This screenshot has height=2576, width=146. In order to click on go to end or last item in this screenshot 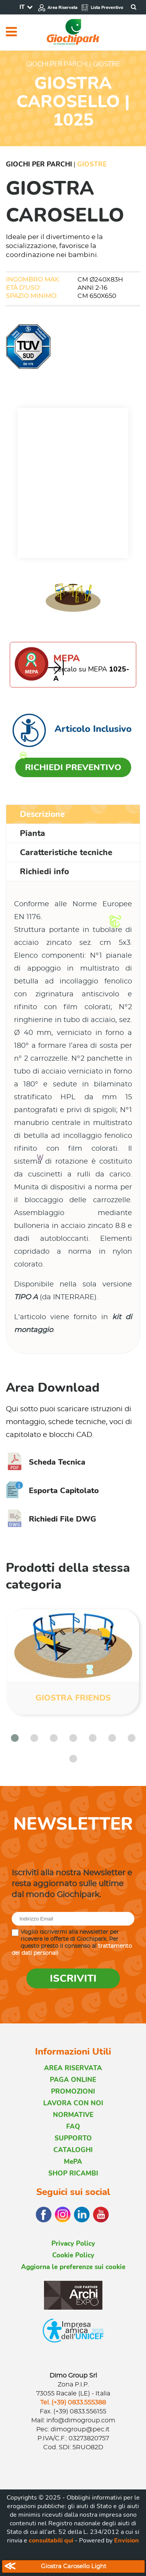, I will do `click(56, 668)`.